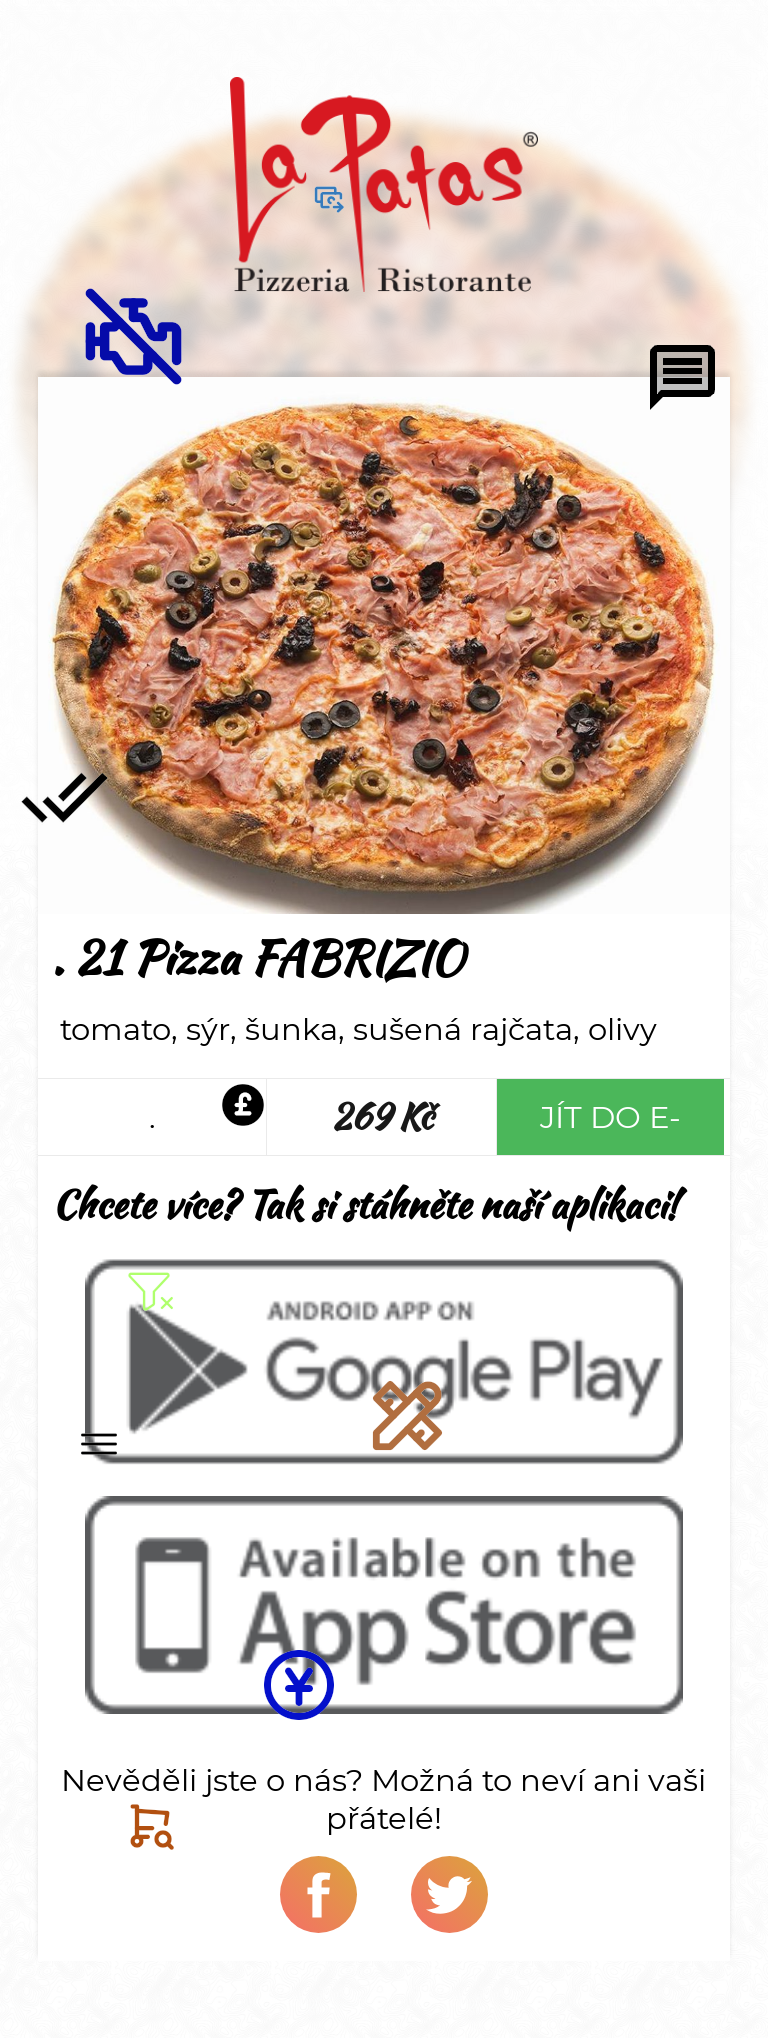 This screenshot has width=768, height=2038. I want to click on clear all active filters, so click(149, 1290).